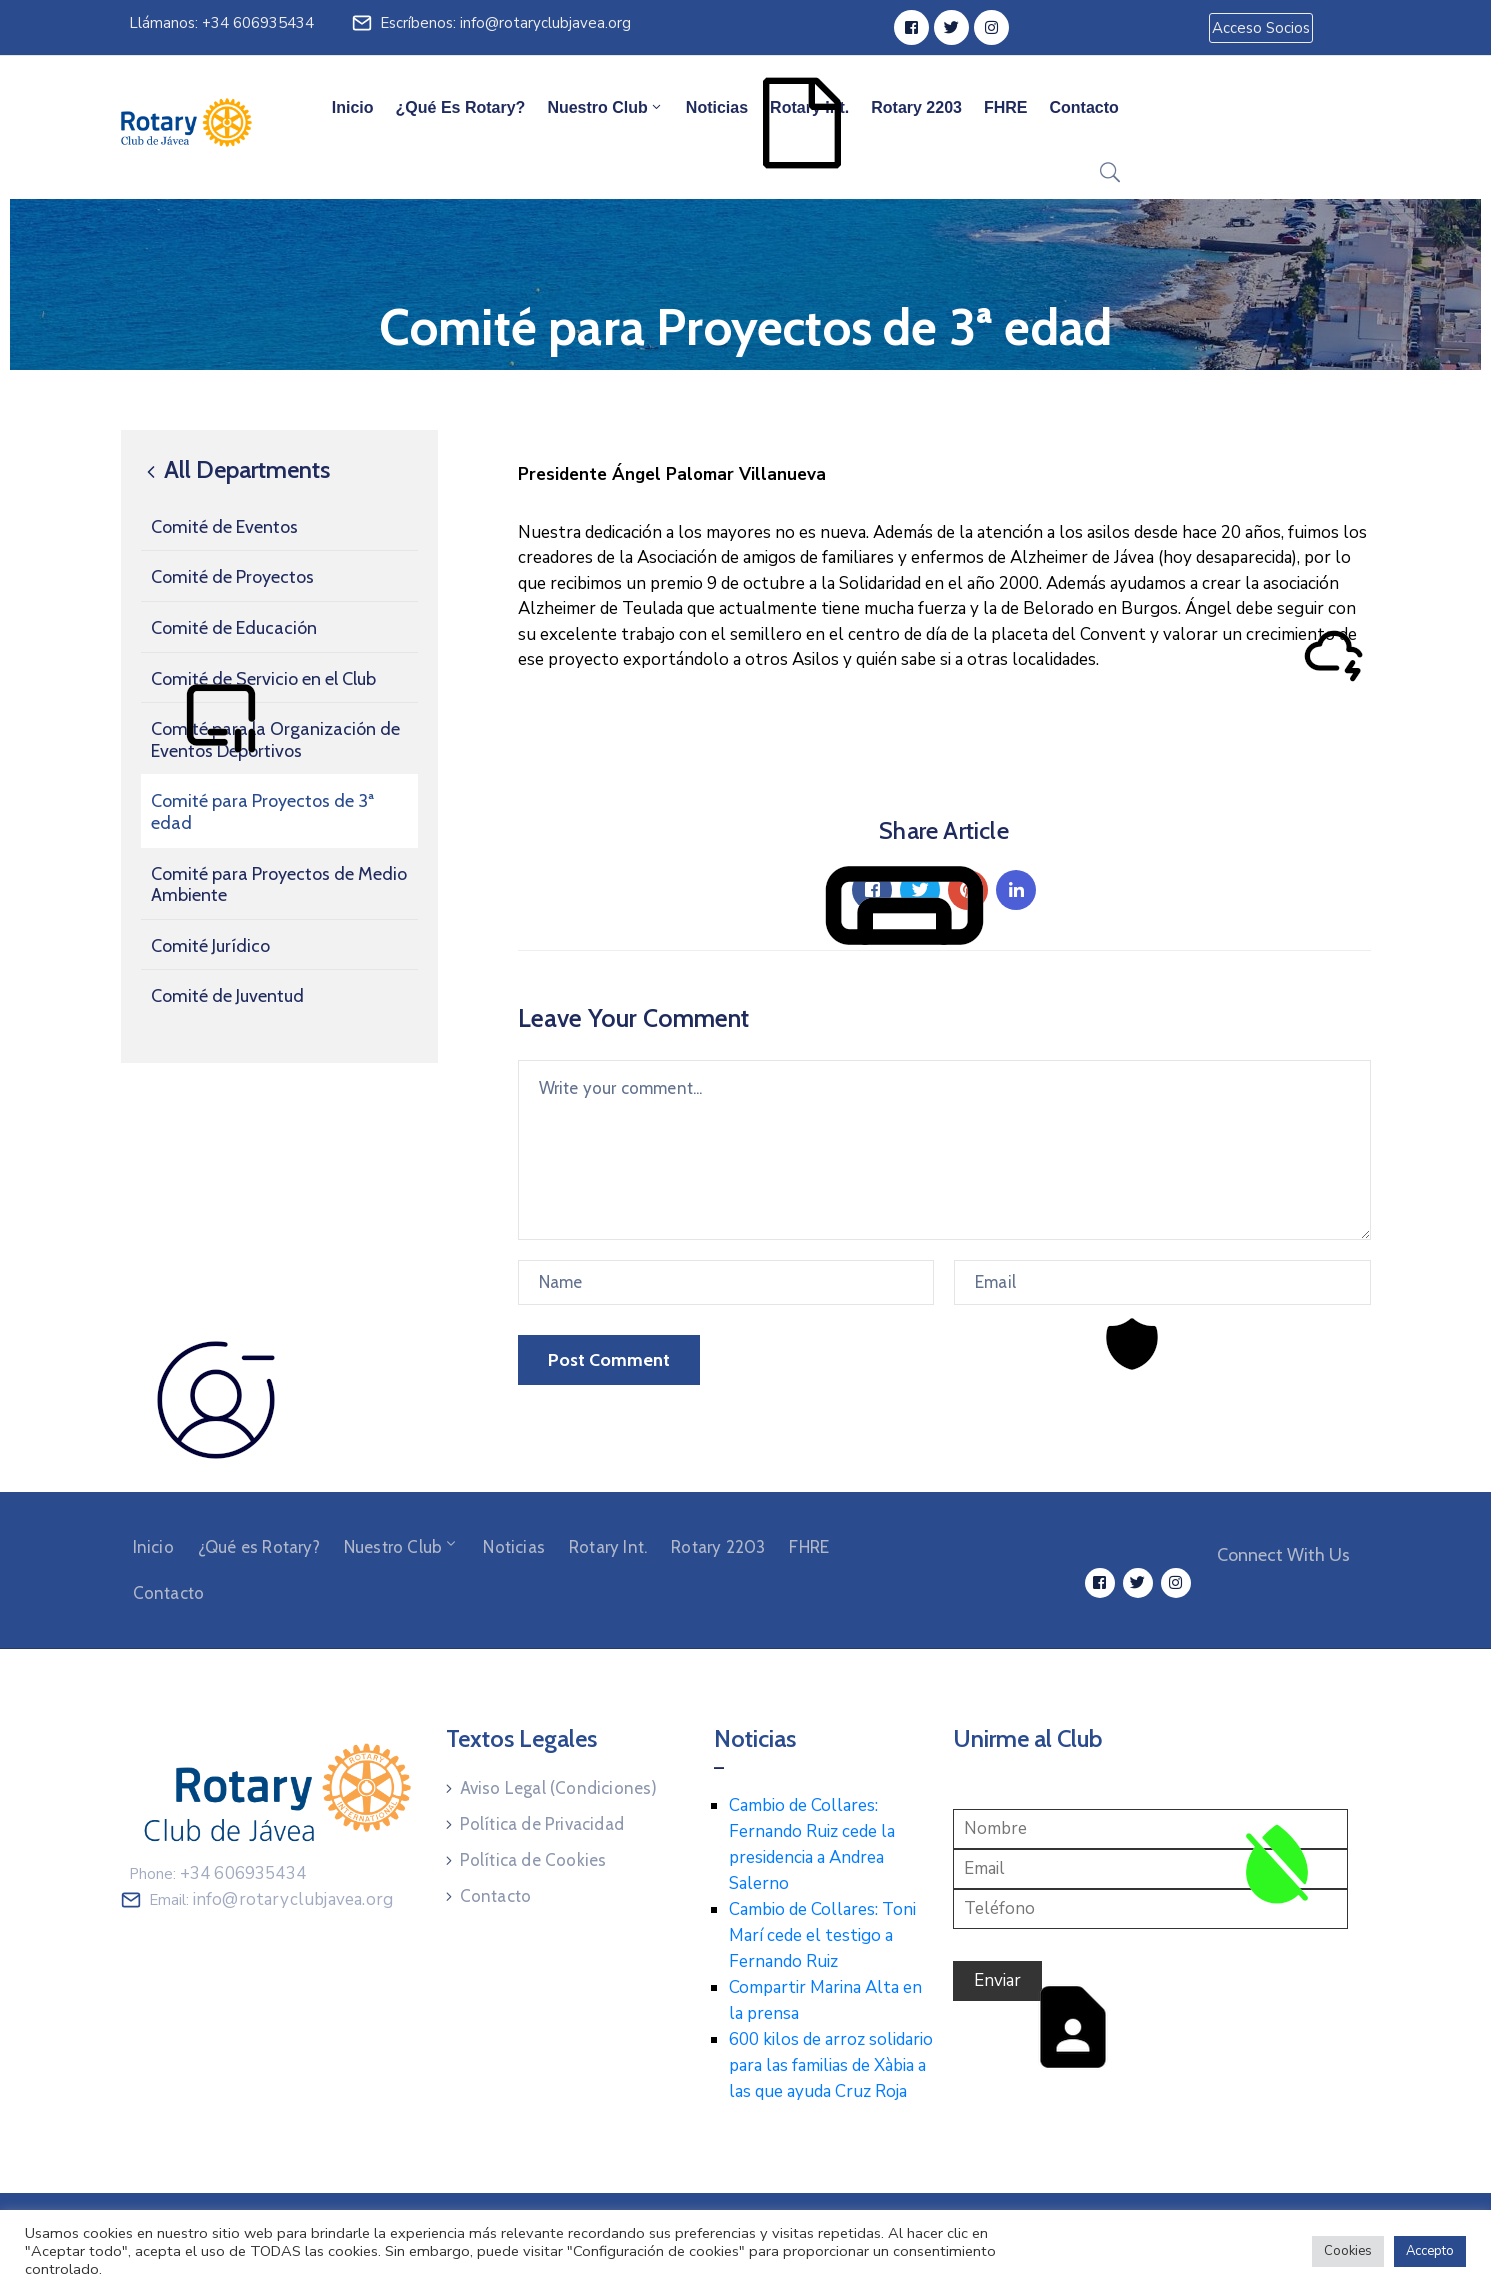 The height and width of the screenshot is (2292, 1491). What do you see at coordinates (216, 1400) in the screenshot?
I see `remove a user from your contacts` at bounding box center [216, 1400].